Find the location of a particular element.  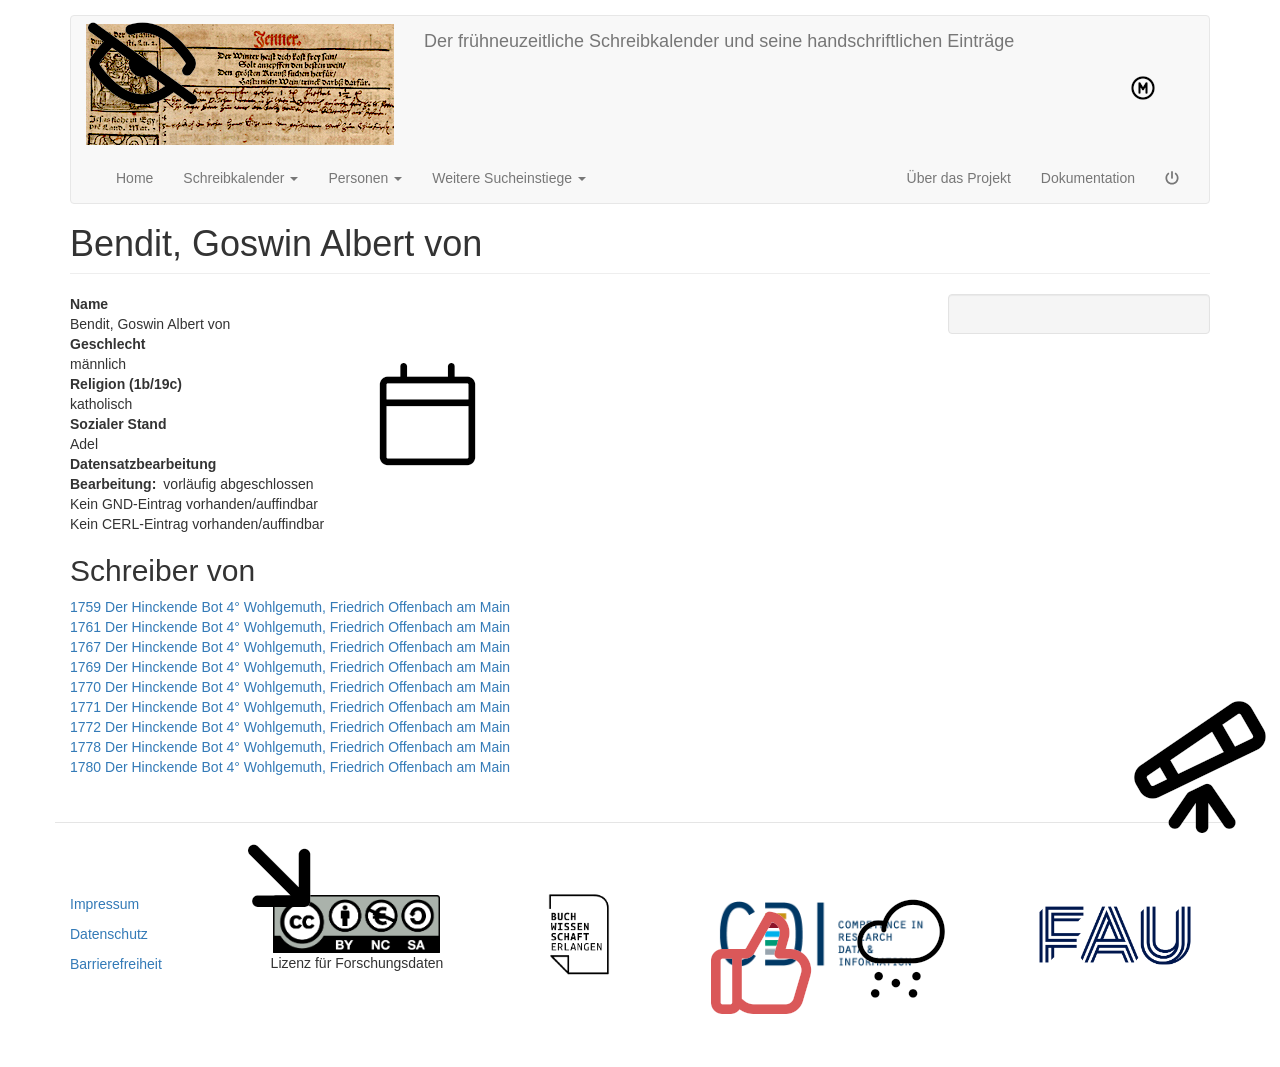

like or upvote content is located at coordinates (763, 962).